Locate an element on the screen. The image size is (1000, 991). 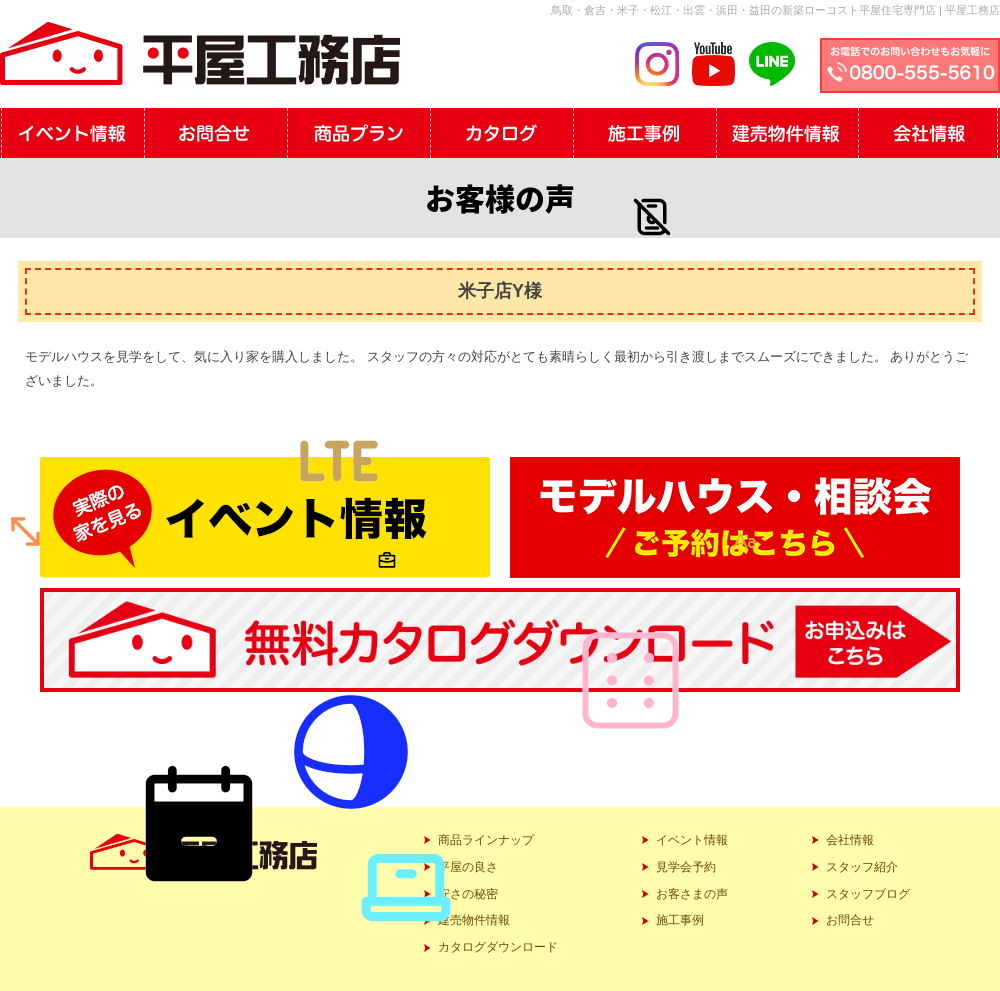
randomize or shuffle content is located at coordinates (630, 680).